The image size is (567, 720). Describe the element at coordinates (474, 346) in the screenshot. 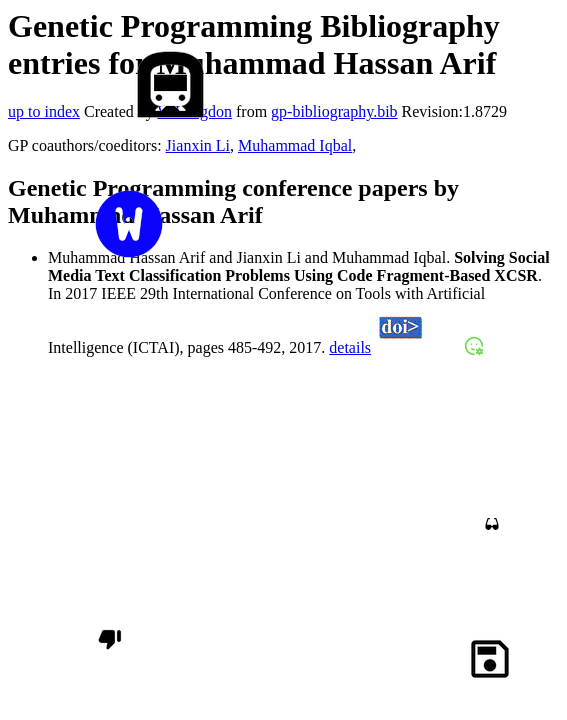

I see `customize emoji or reaction settings` at that location.